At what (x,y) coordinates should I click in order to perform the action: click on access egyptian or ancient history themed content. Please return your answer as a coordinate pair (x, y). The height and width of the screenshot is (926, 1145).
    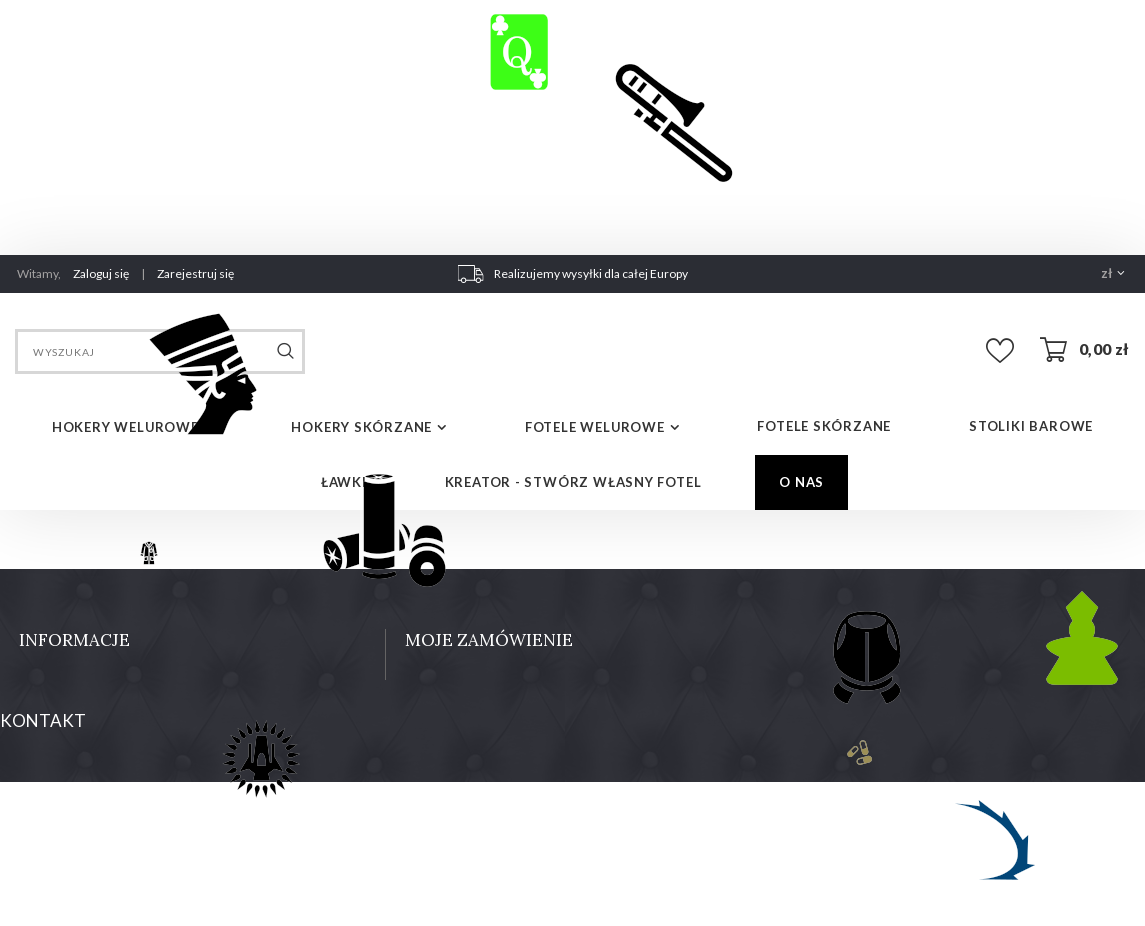
    Looking at the image, I should click on (203, 374).